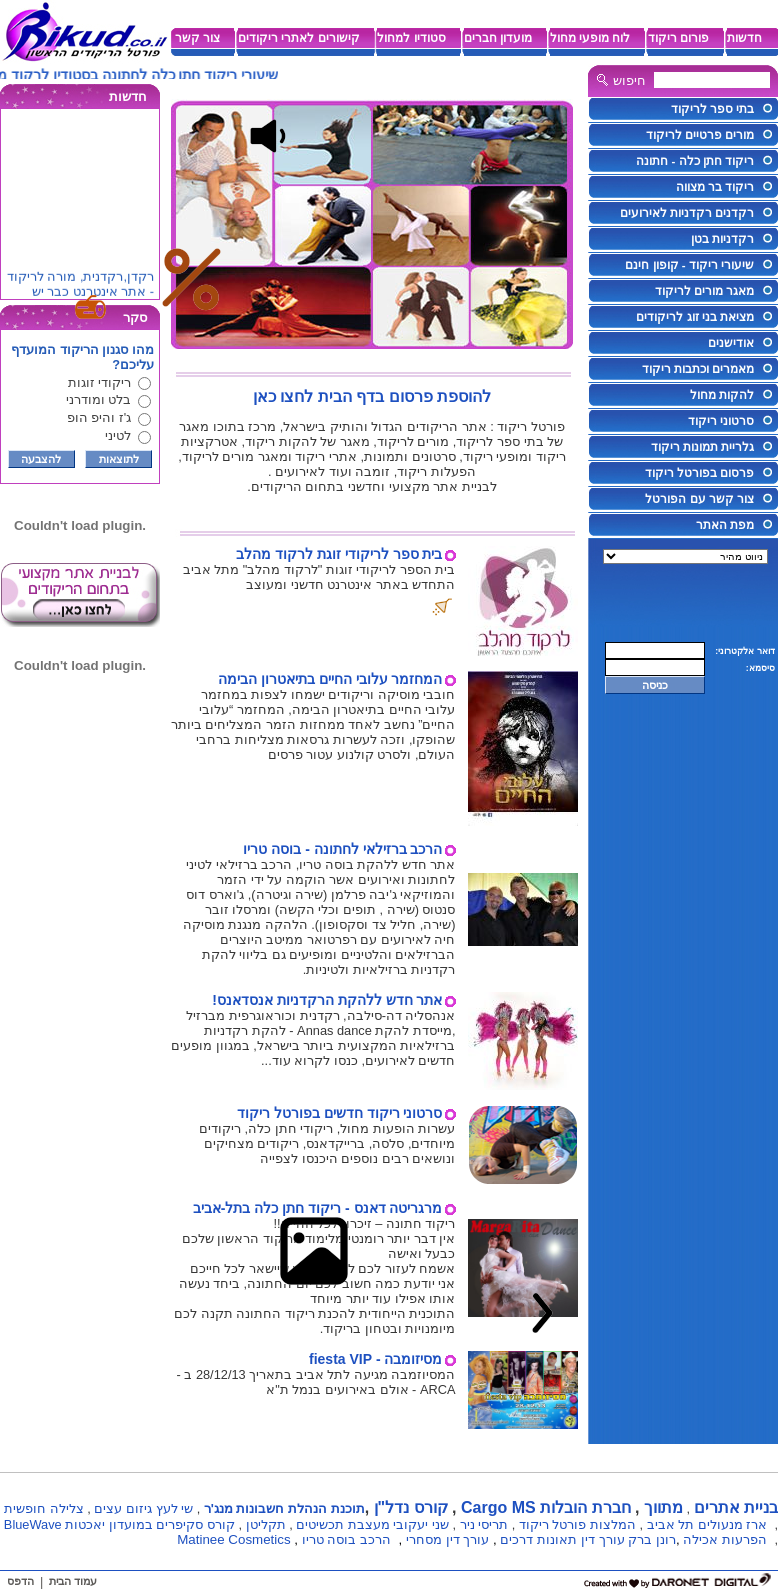  Describe the element at coordinates (314, 1251) in the screenshot. I see `view photos or images` at that location.